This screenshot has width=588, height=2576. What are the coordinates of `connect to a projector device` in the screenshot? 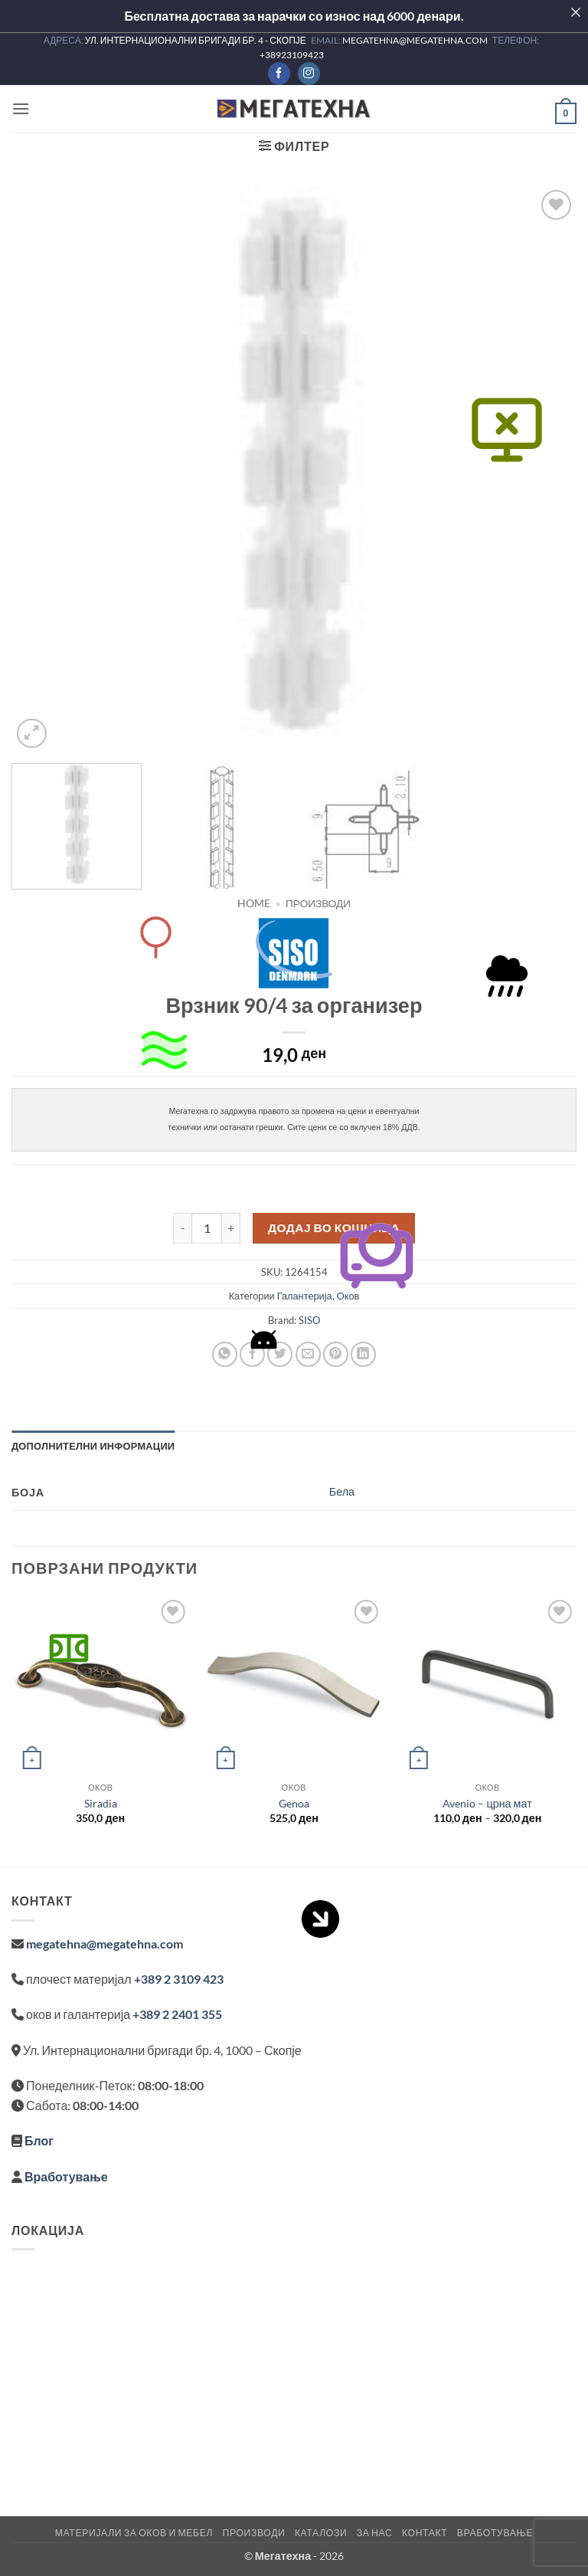 It's located at (377, 1256).